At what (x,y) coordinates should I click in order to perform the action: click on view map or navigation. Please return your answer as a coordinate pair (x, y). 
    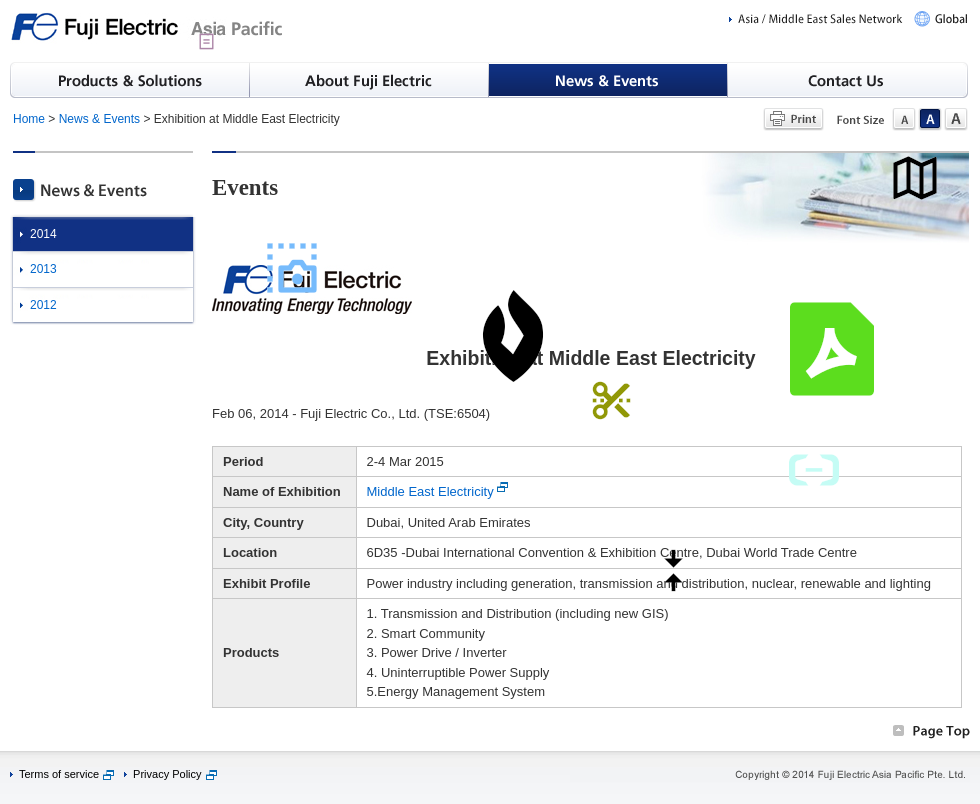
    Looking at the image, I should click on (915, 178).